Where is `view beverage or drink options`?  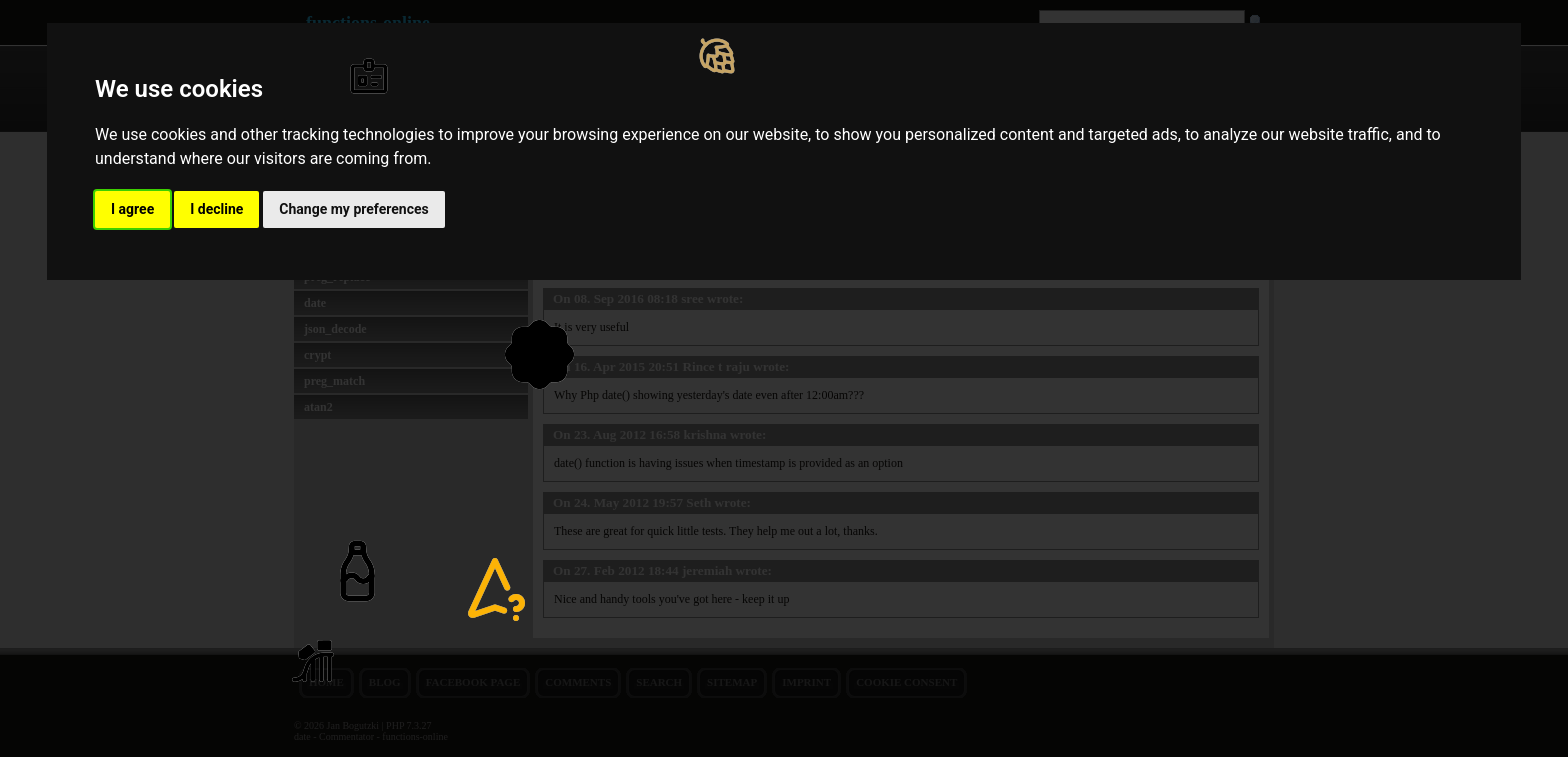
view beverage or drink options is located at coordinates (357, 572).